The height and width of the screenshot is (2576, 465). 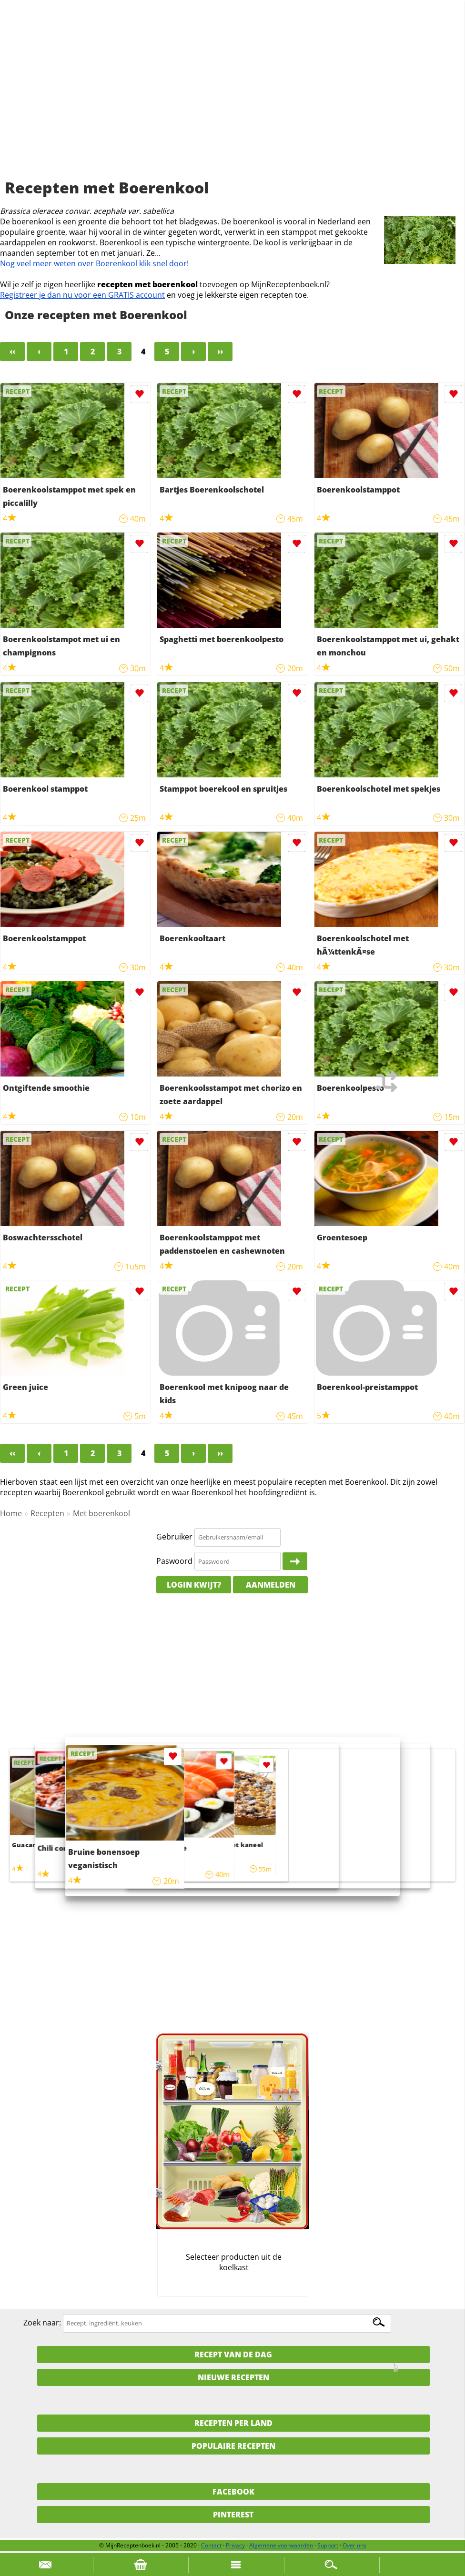 I want to click on shuffle playlist or queue, so click(x=386, y=1081).